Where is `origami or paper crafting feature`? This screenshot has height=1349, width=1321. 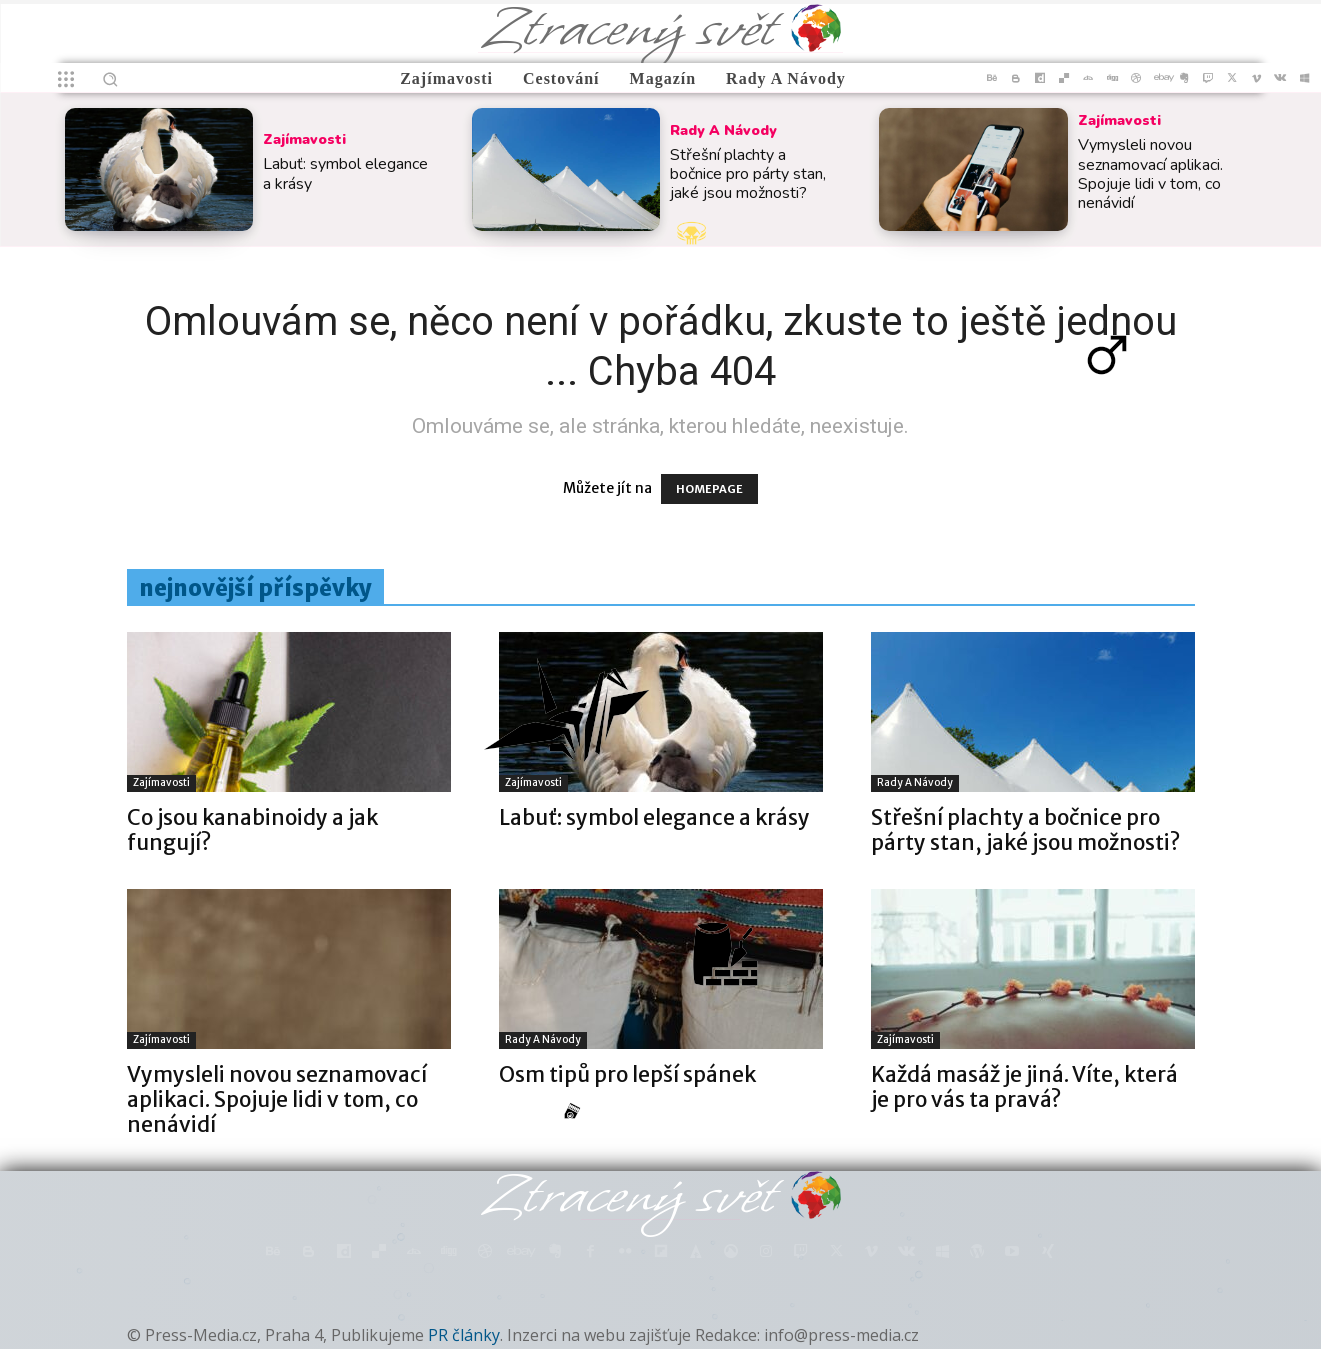 origami or paper crafting feature is located at coordinates (566, 710).